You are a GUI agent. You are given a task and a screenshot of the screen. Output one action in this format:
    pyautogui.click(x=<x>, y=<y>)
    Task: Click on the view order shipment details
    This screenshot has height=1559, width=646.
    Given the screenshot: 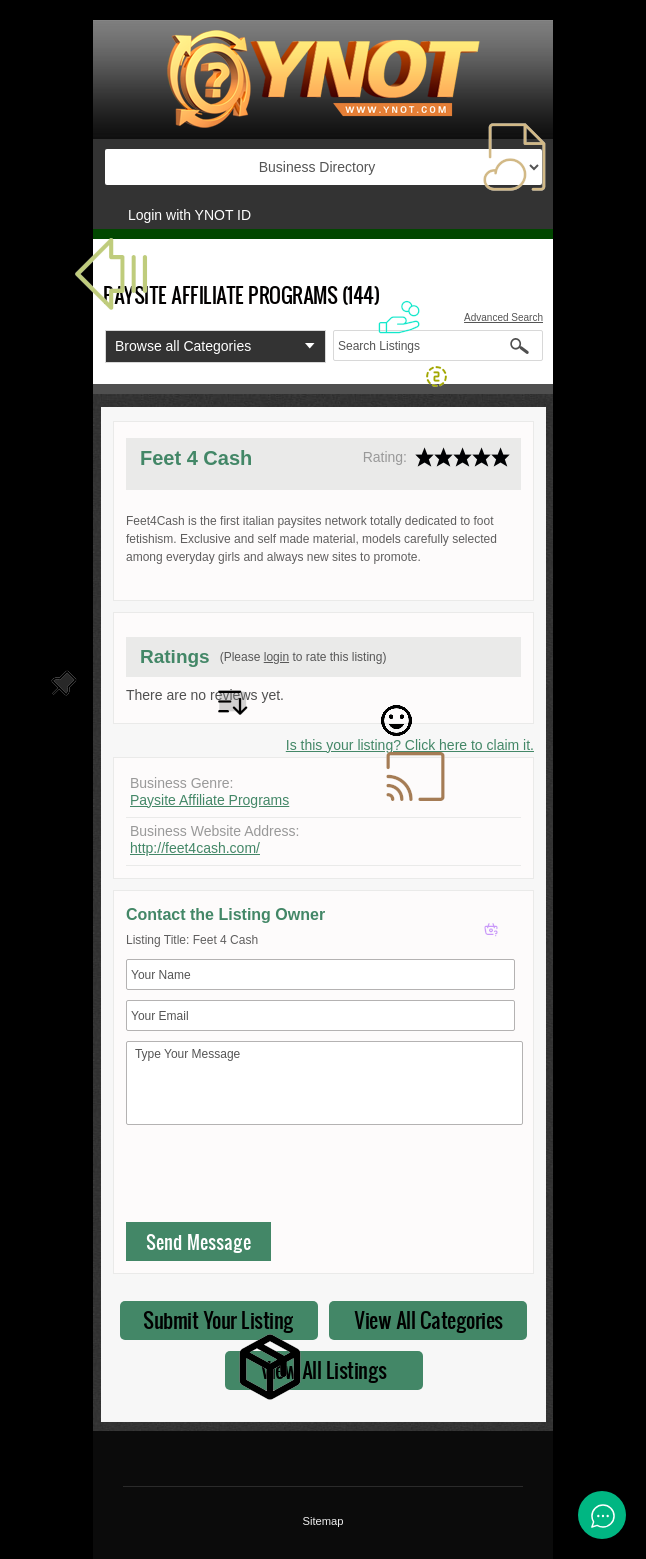 What is the action you would take?
    pyautogui.click(x=270, y=1367)
    